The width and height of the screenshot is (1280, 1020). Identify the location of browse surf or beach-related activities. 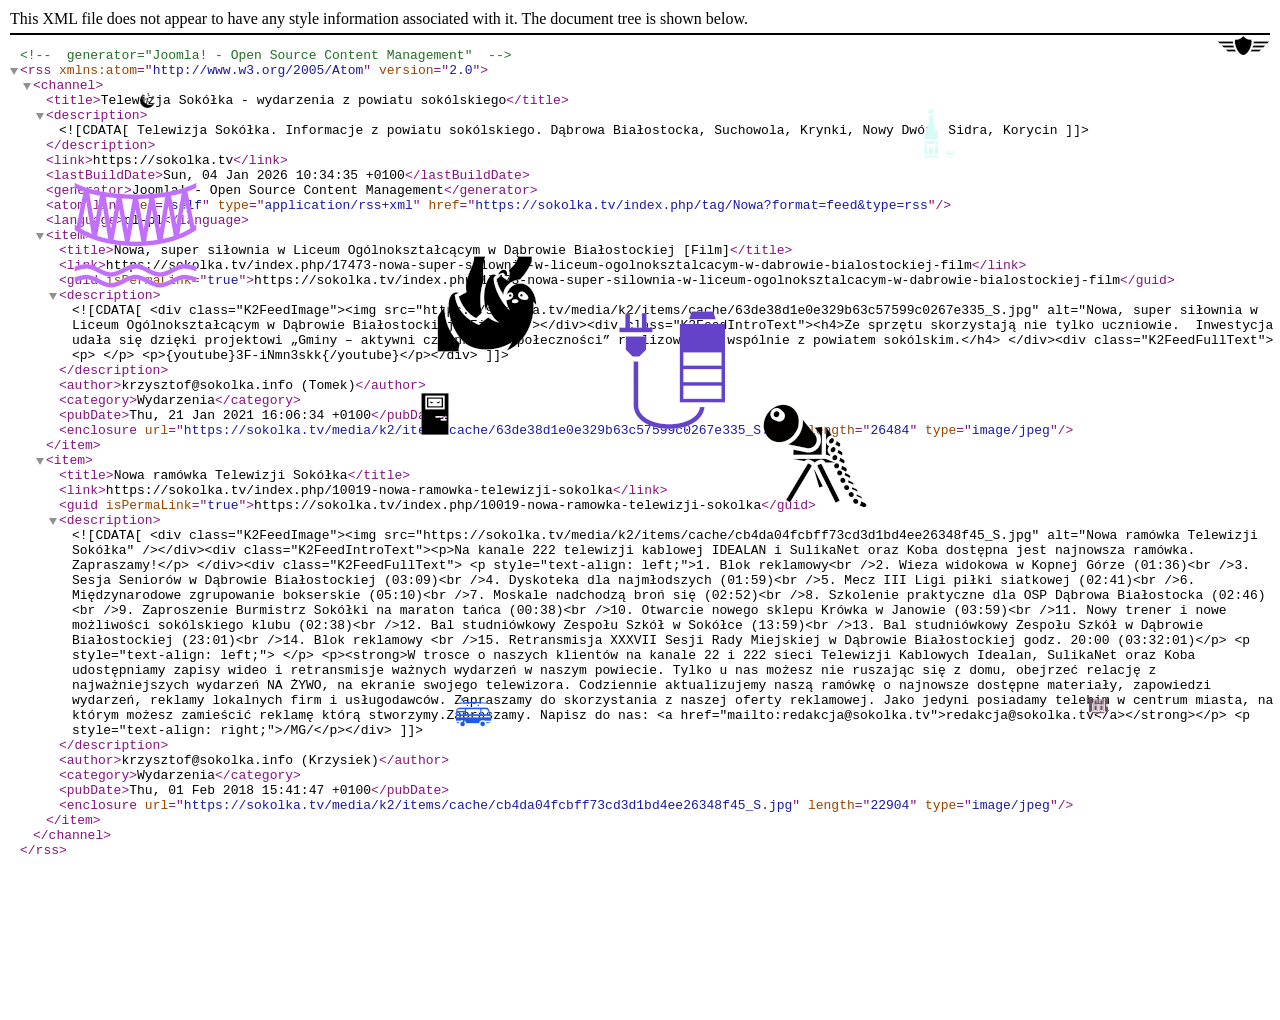
(473, 710).